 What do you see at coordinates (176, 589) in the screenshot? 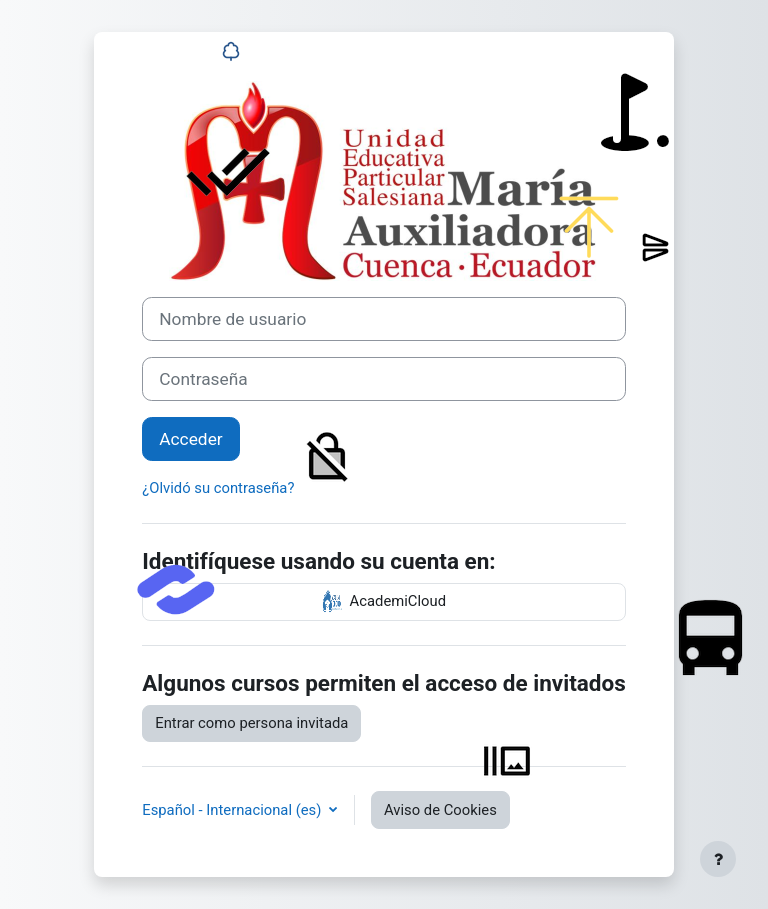
I see `indicates a discord partnered server owner` at bounding box center [176, 589].